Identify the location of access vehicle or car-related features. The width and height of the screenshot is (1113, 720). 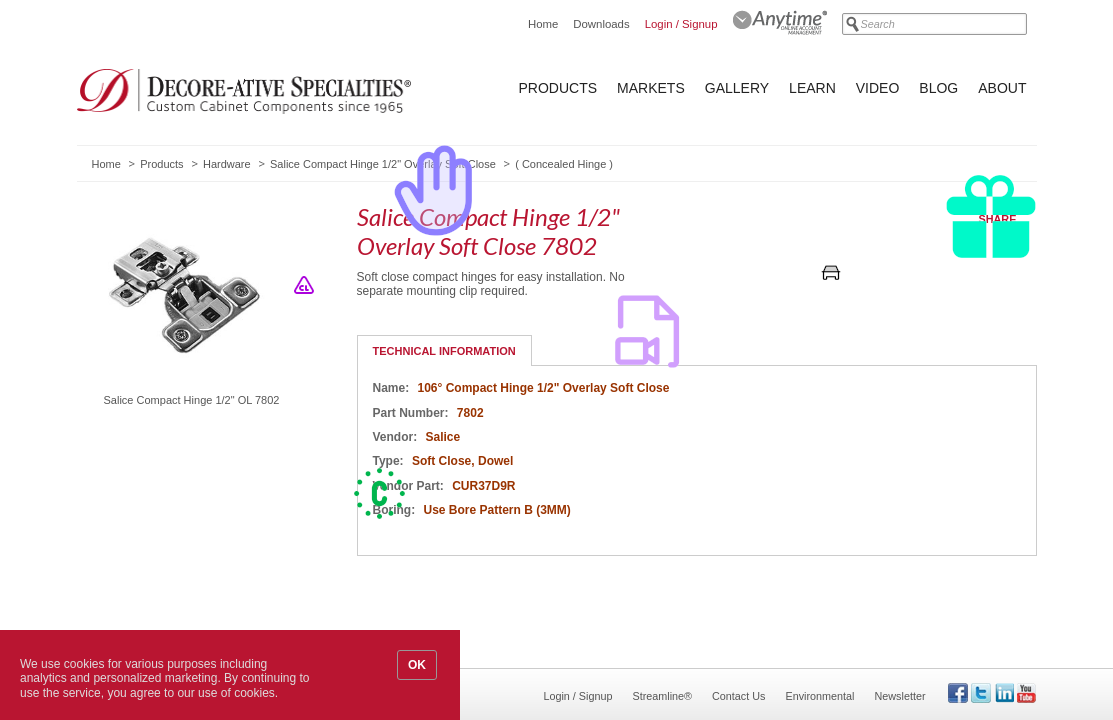
(831, 273).